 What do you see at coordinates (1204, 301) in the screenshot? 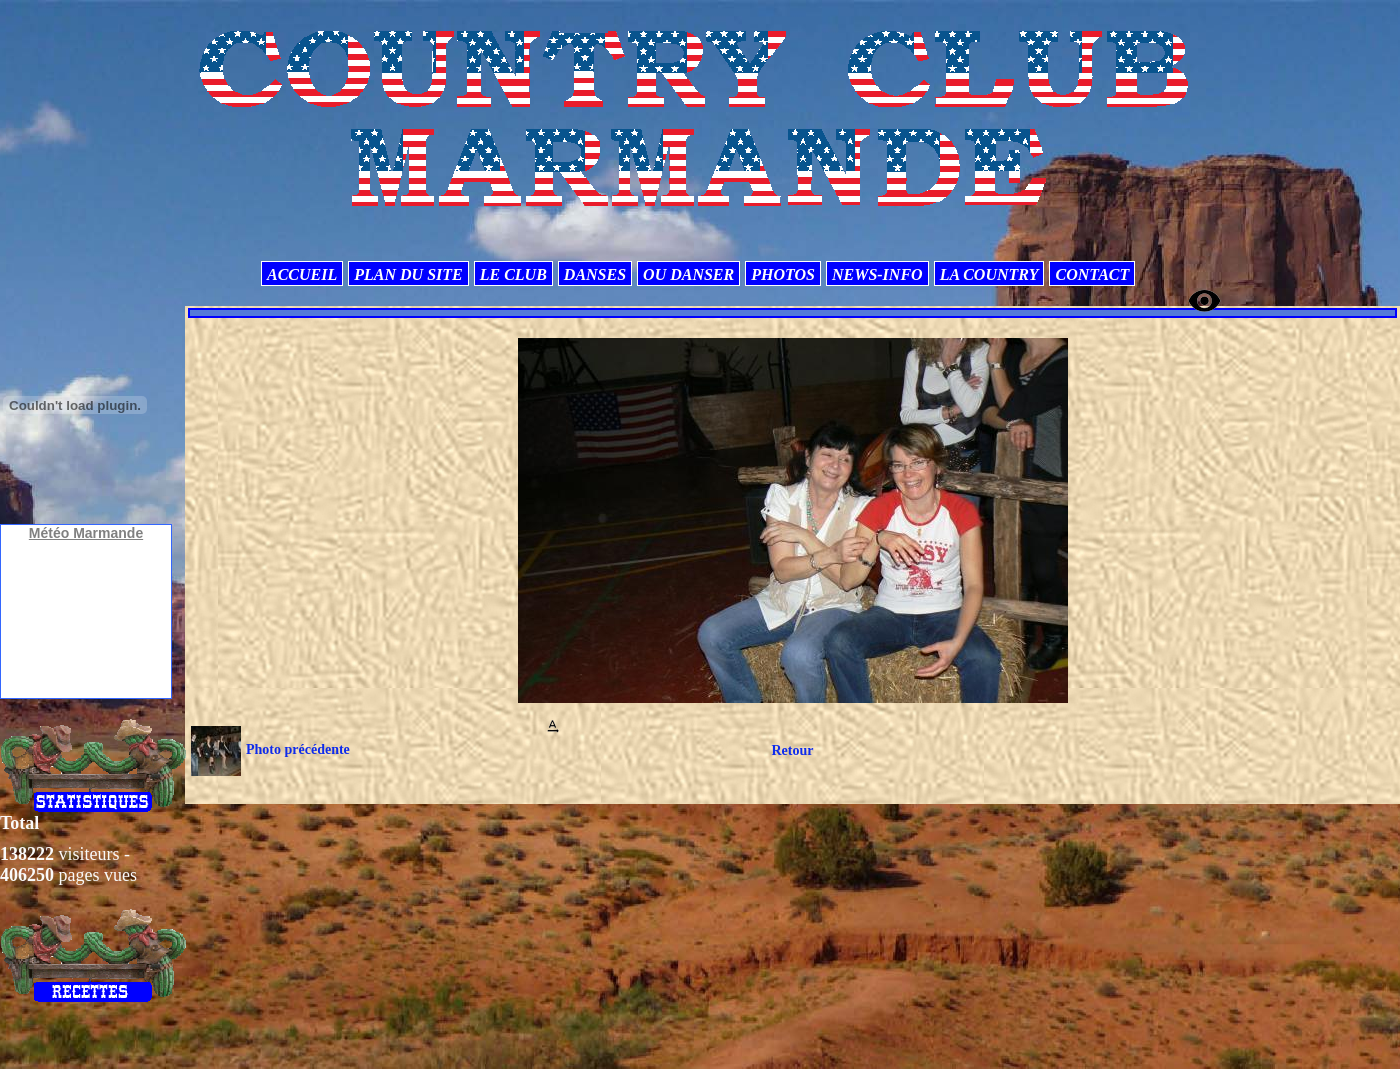
I see `toggle visibility of an item or element` at bounding box center [1204, 301].